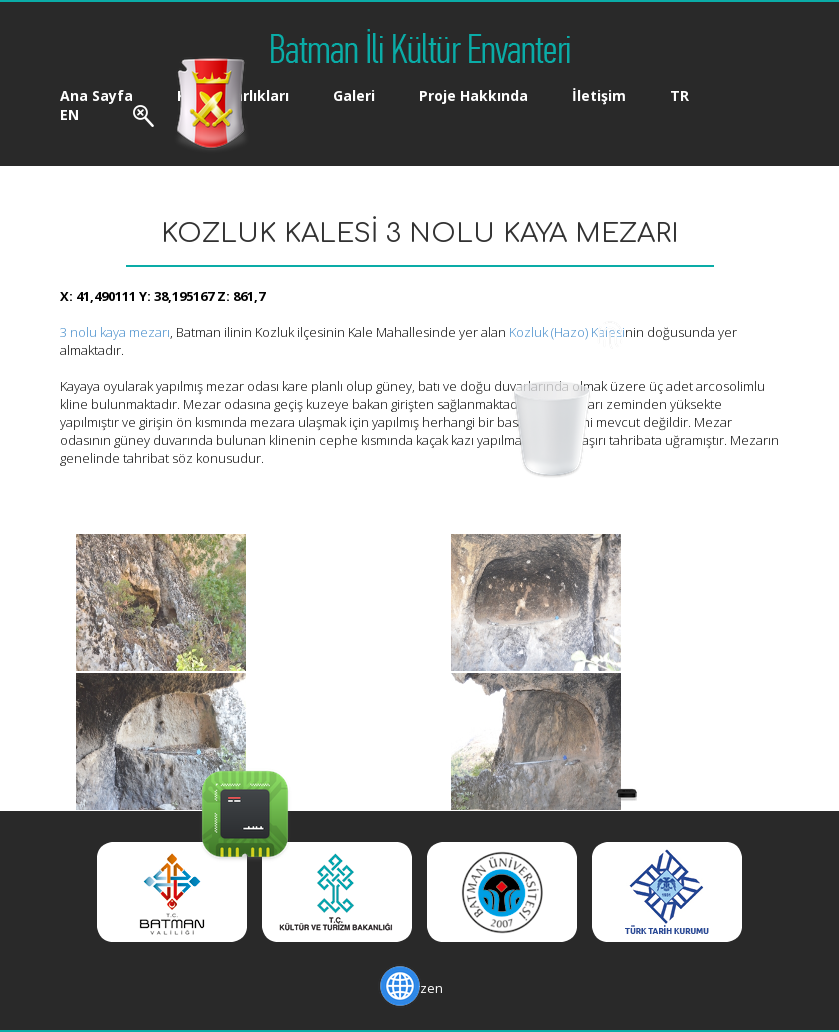 This screenshot has width=839, height=1032. What do you see at coordinates (610, 335) in the screenshot?
I see `authenticate using fingerprint recognition` at bounding box center [610, 335].